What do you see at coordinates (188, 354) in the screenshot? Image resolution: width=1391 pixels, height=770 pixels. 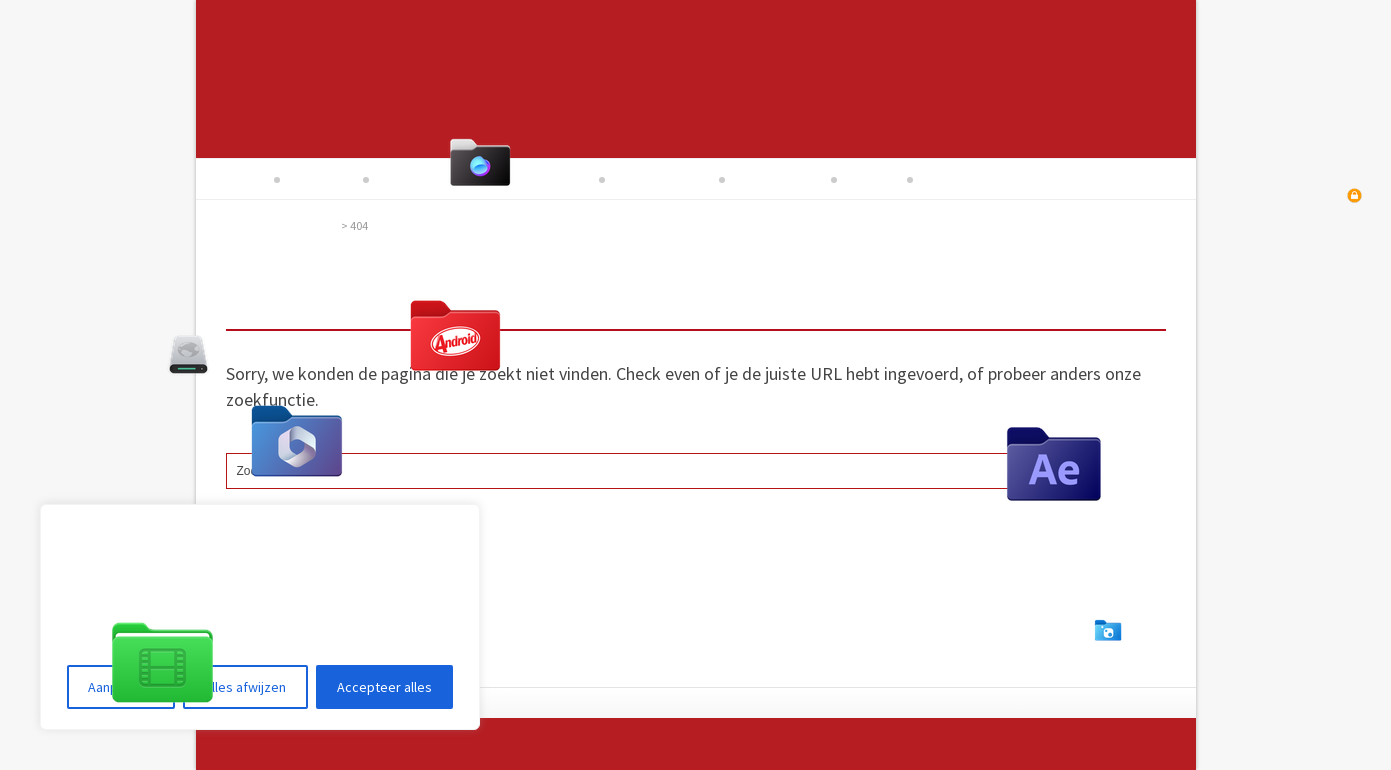 I see `access network server or shared storage` at bounding box center [188, 354].